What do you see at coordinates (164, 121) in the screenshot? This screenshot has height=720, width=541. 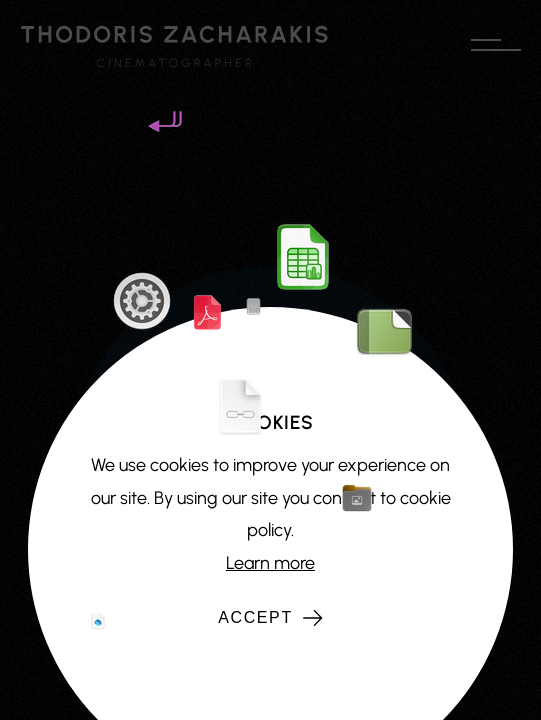 I see `reply to all recipients of an email` at bounding box center [164, 121].